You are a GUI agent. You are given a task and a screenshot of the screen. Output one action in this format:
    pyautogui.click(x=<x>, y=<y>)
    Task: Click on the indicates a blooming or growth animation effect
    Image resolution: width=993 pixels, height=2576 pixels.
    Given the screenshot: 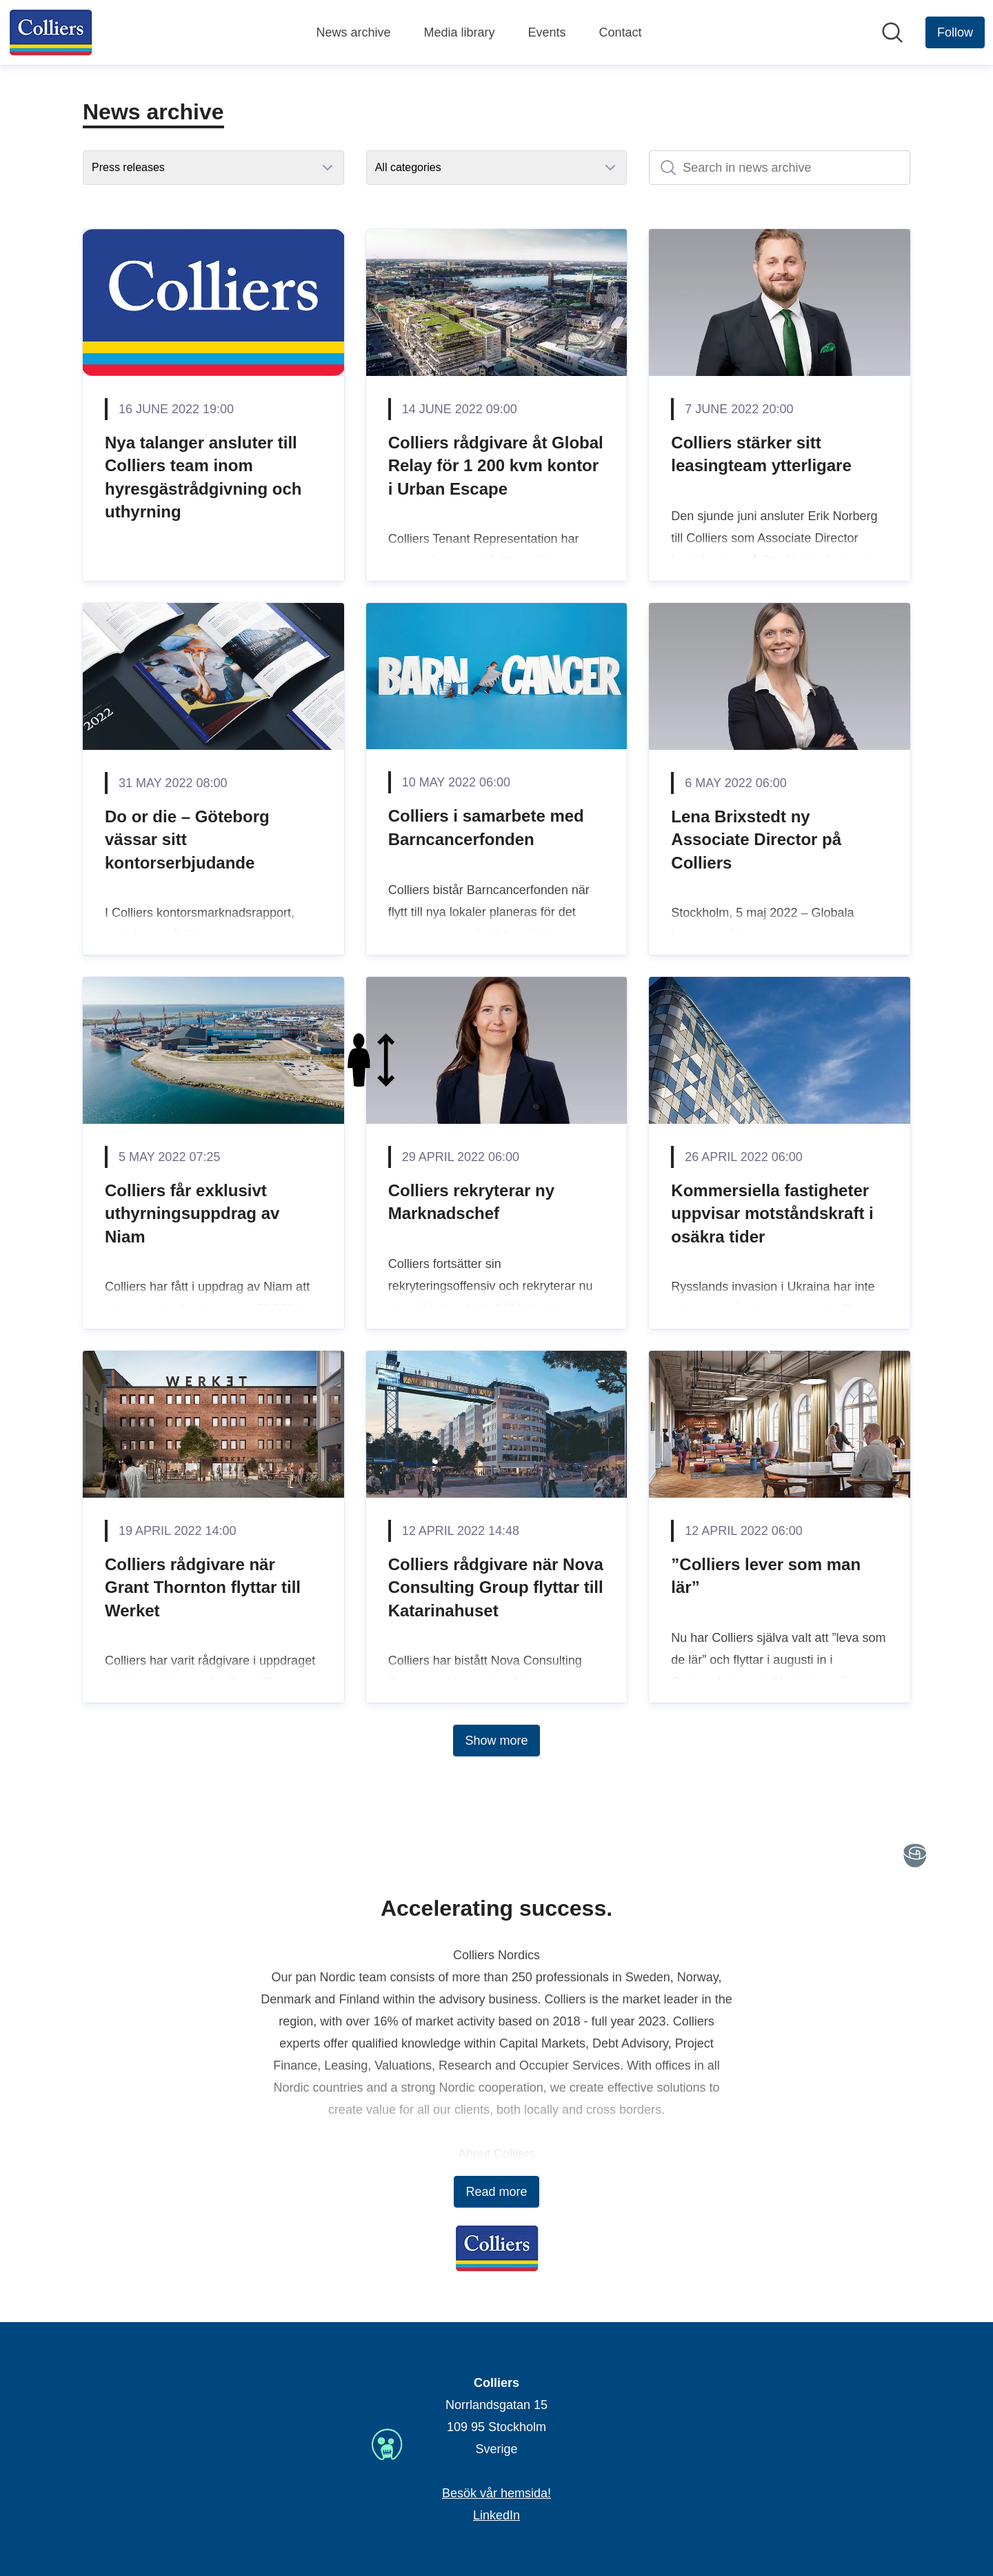 What is the action you would take?
    pyautogui.click(x=914, y=1855)
    